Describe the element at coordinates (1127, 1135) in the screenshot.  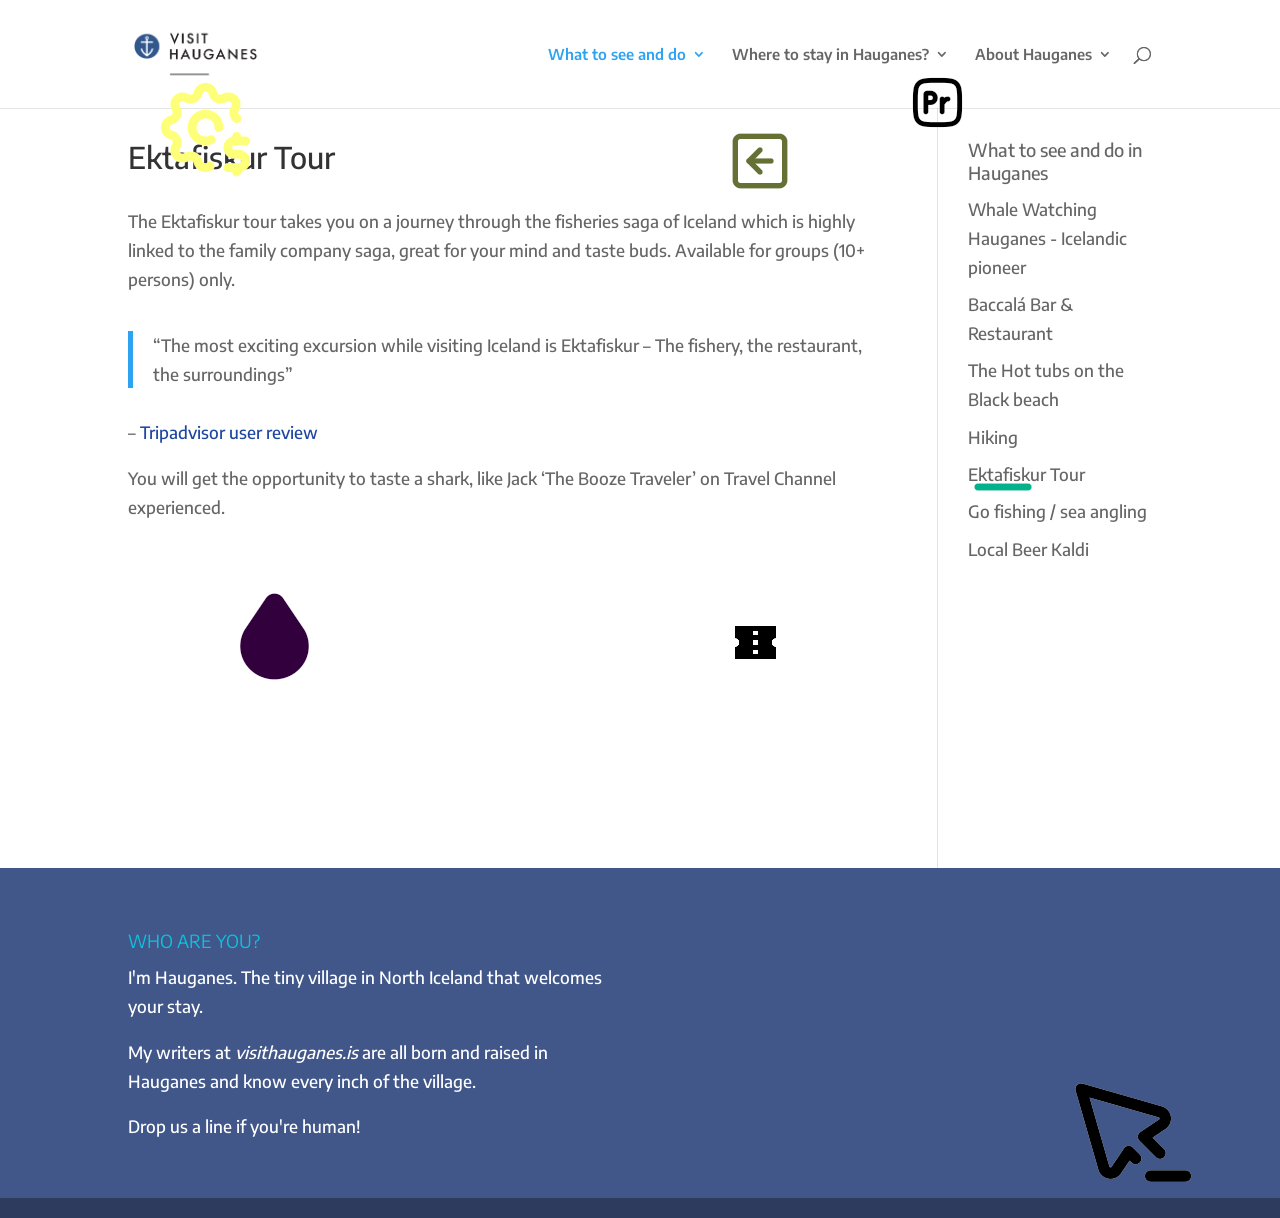
I see `remove a cursor or pointer` at that location.